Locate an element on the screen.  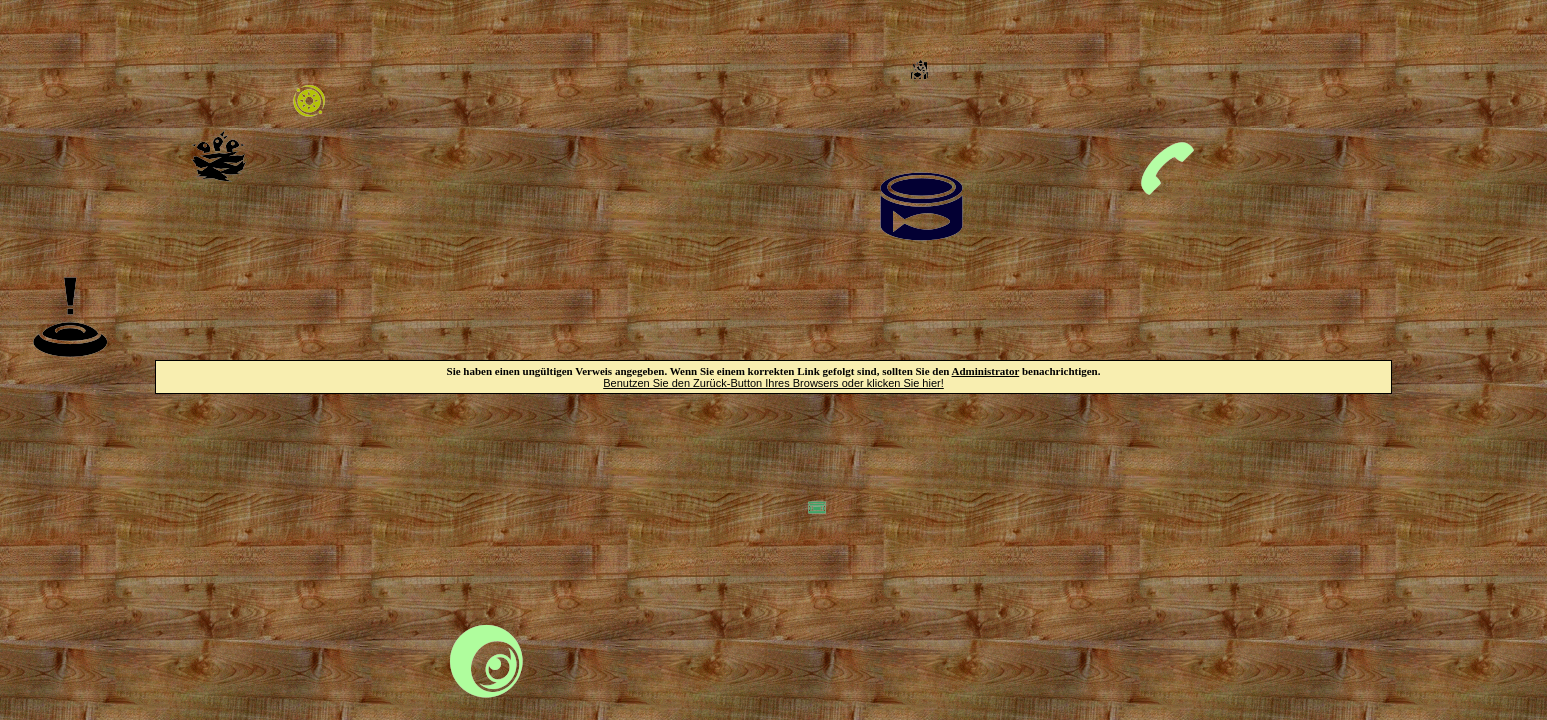
the emperor tarot card is located at coordinates (919, 69).